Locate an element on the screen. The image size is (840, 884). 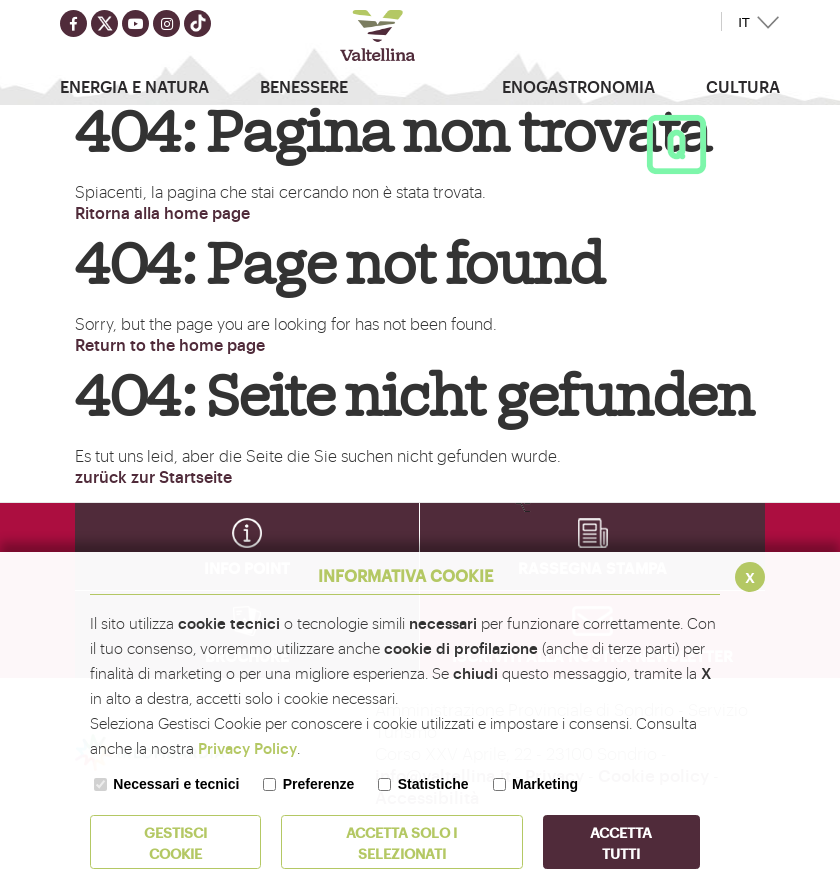
indicates the option or alt key modifier is located at coordinates (523, 507).